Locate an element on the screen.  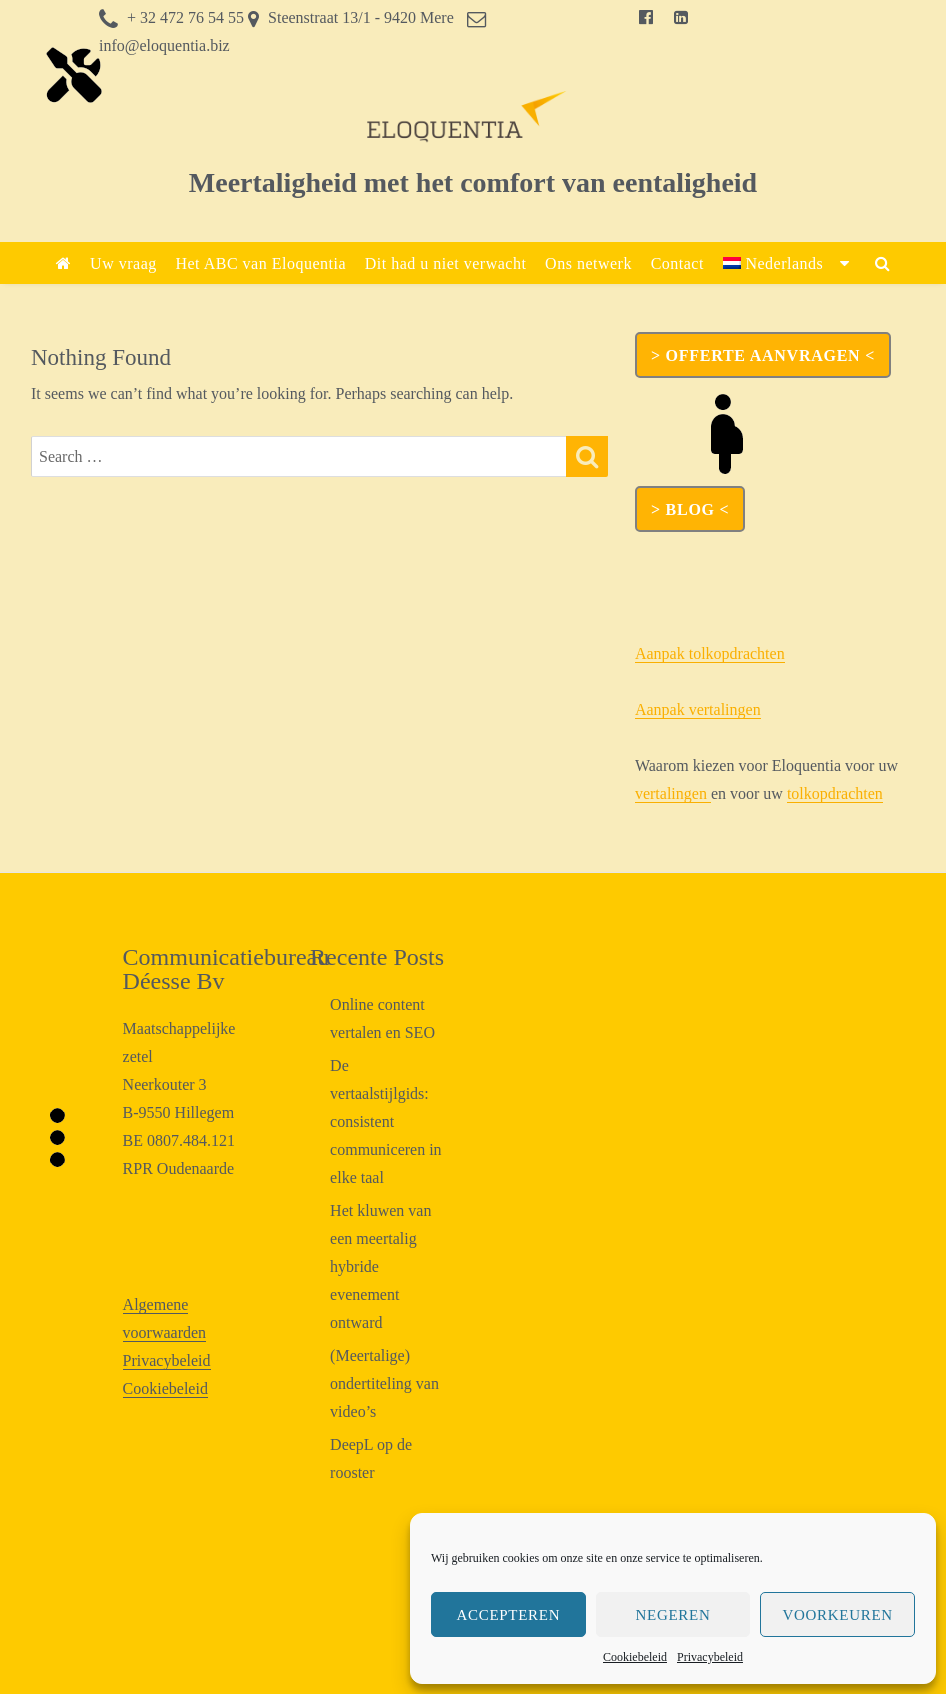
open additional options menu is located at coordinates (57, 1137).